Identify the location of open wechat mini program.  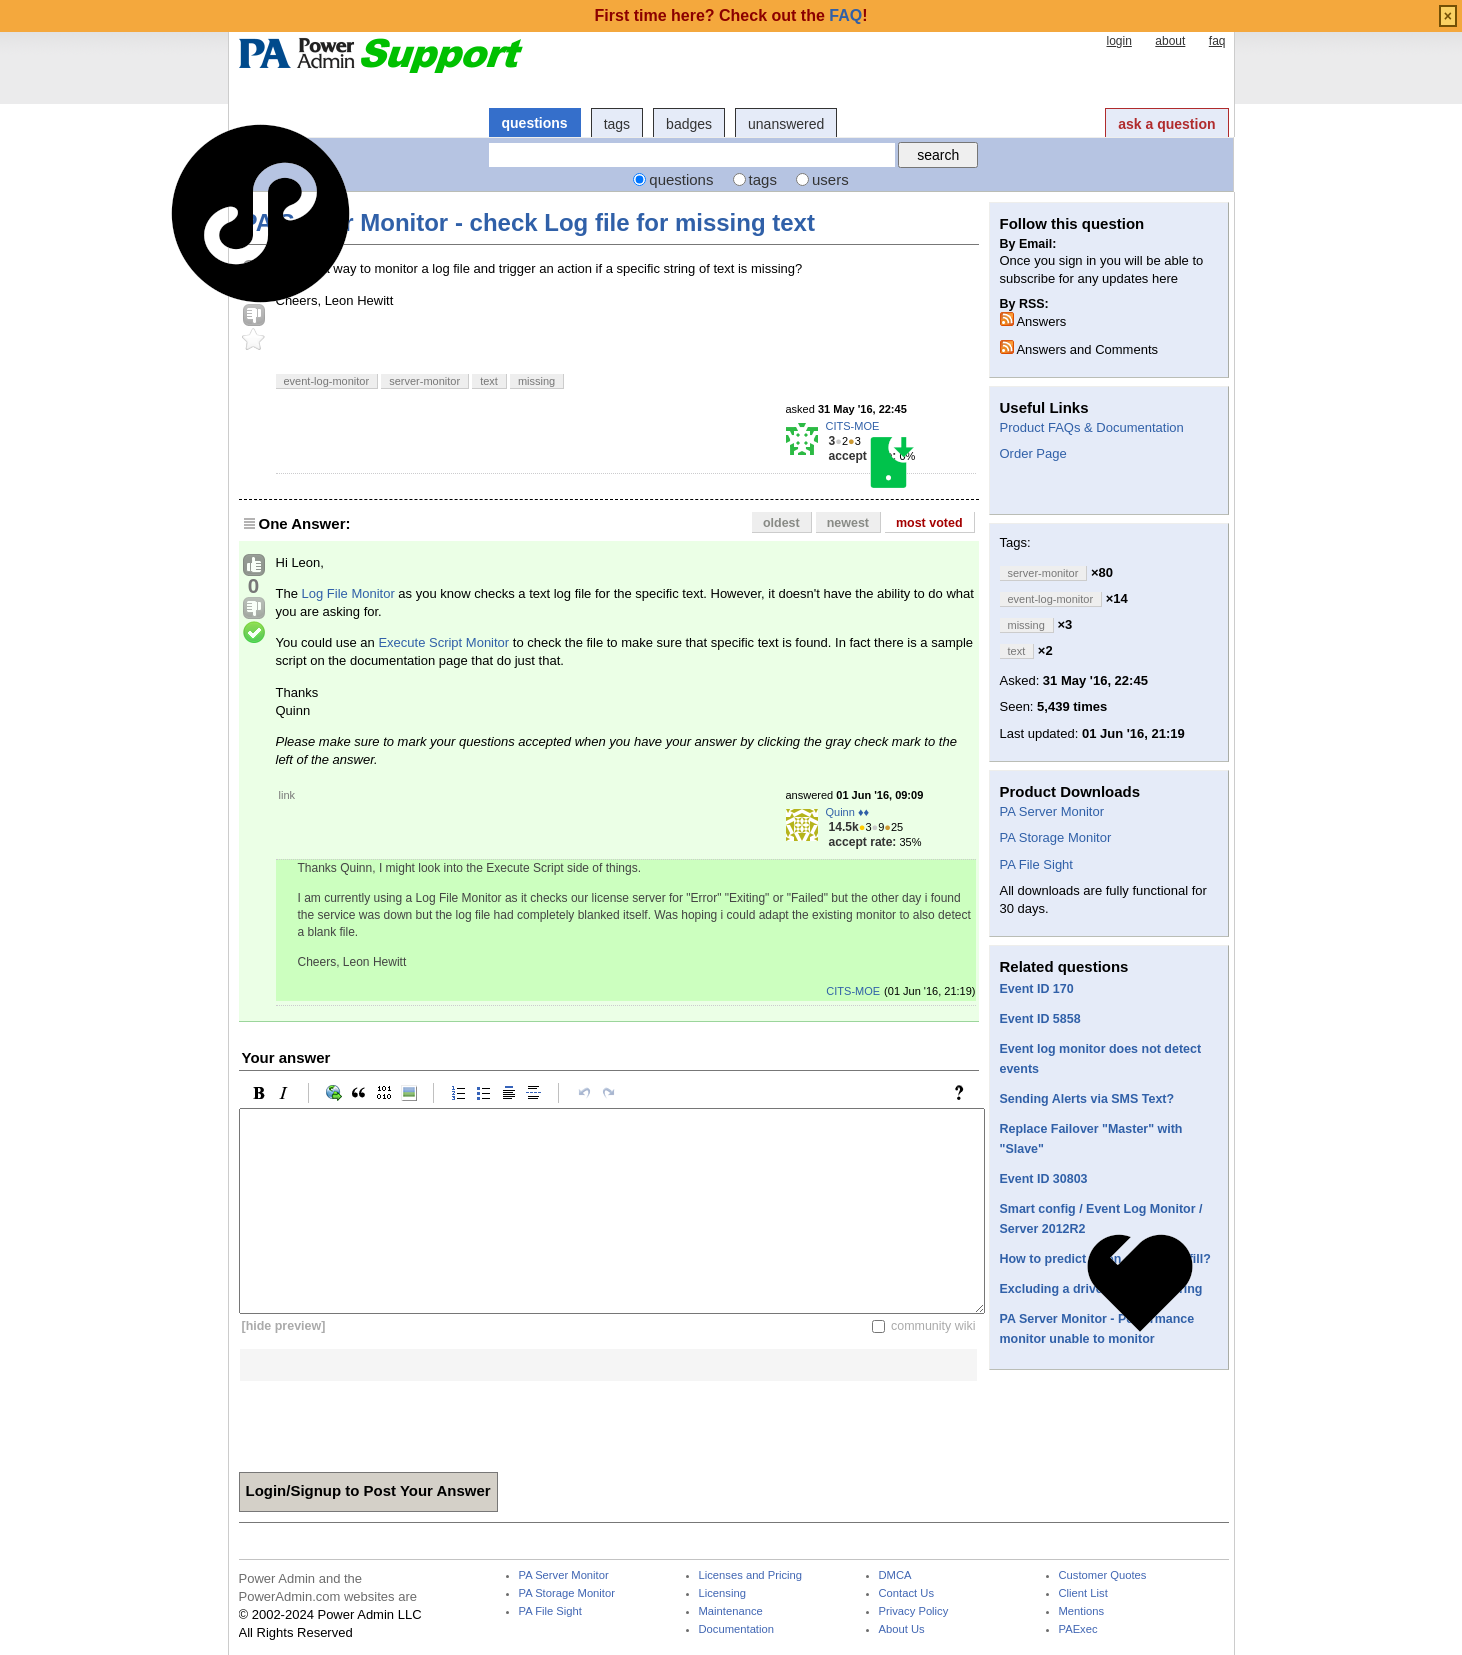
(260, 213).